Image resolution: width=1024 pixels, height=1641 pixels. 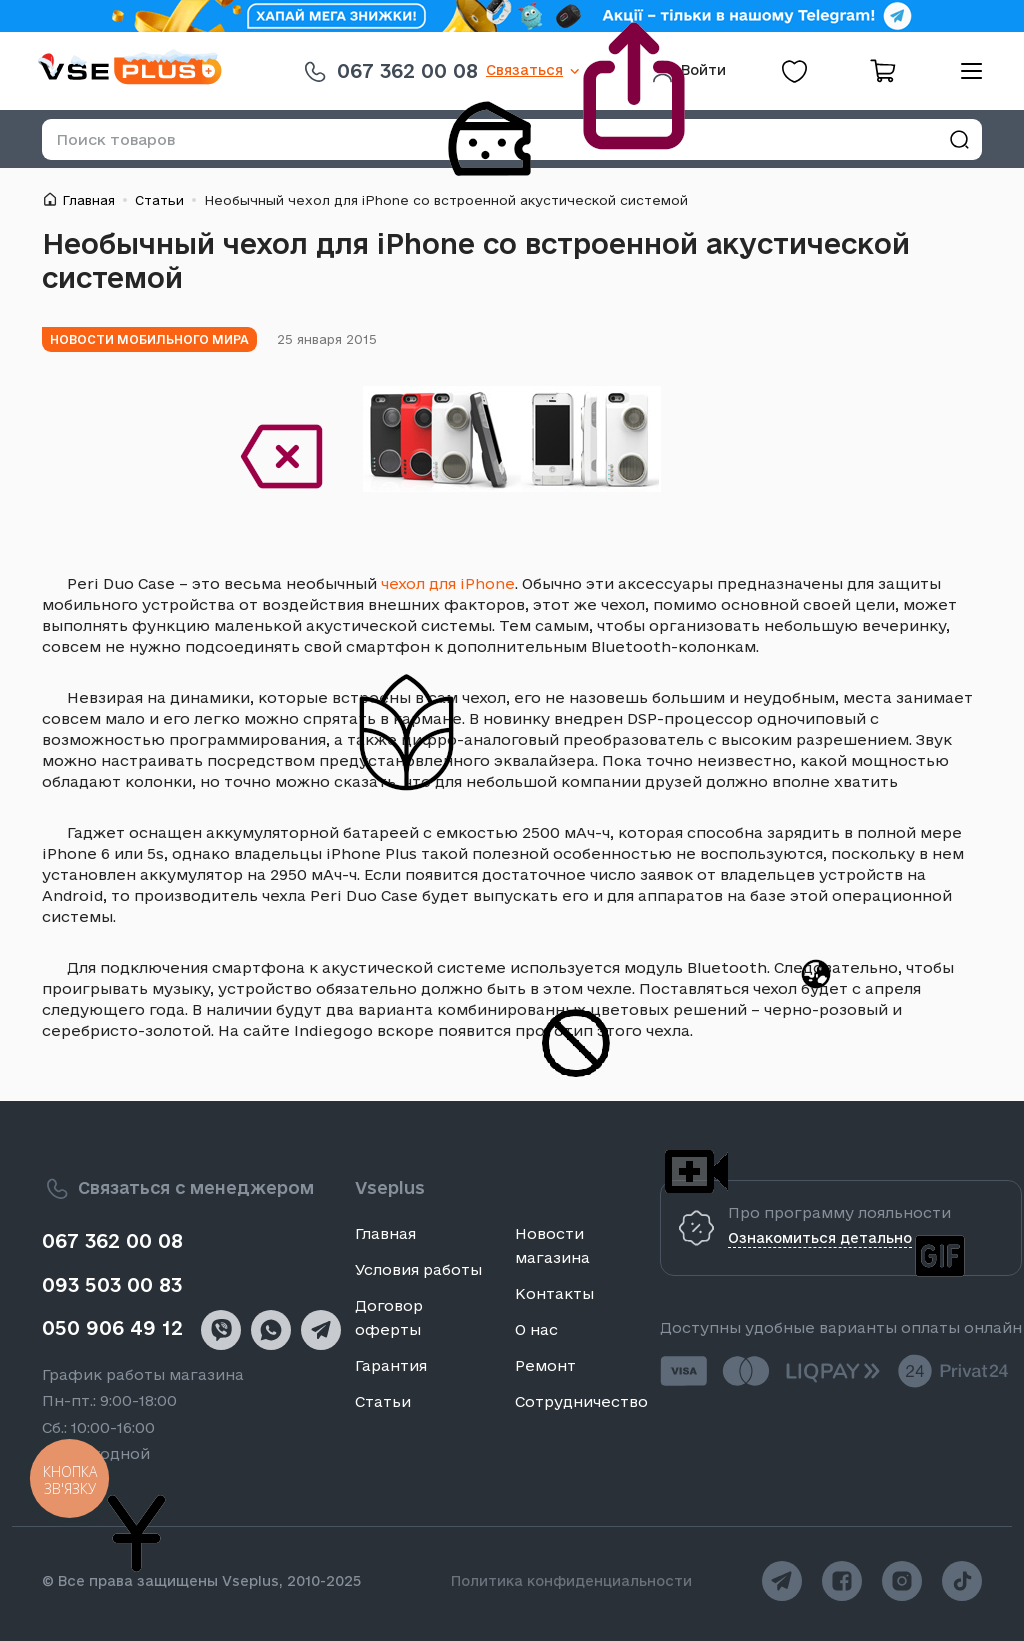 I want to click on start a new video call, so click(x=696, y=1171).